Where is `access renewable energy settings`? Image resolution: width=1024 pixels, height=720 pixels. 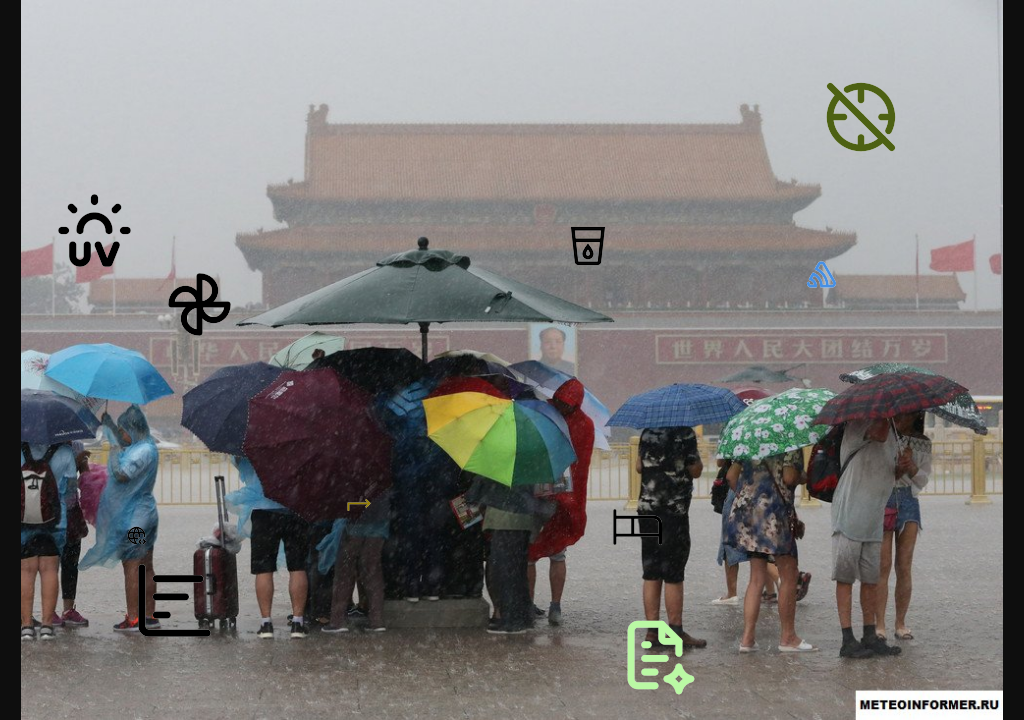 access renewable energy settings is located at coordinates (199, 304).